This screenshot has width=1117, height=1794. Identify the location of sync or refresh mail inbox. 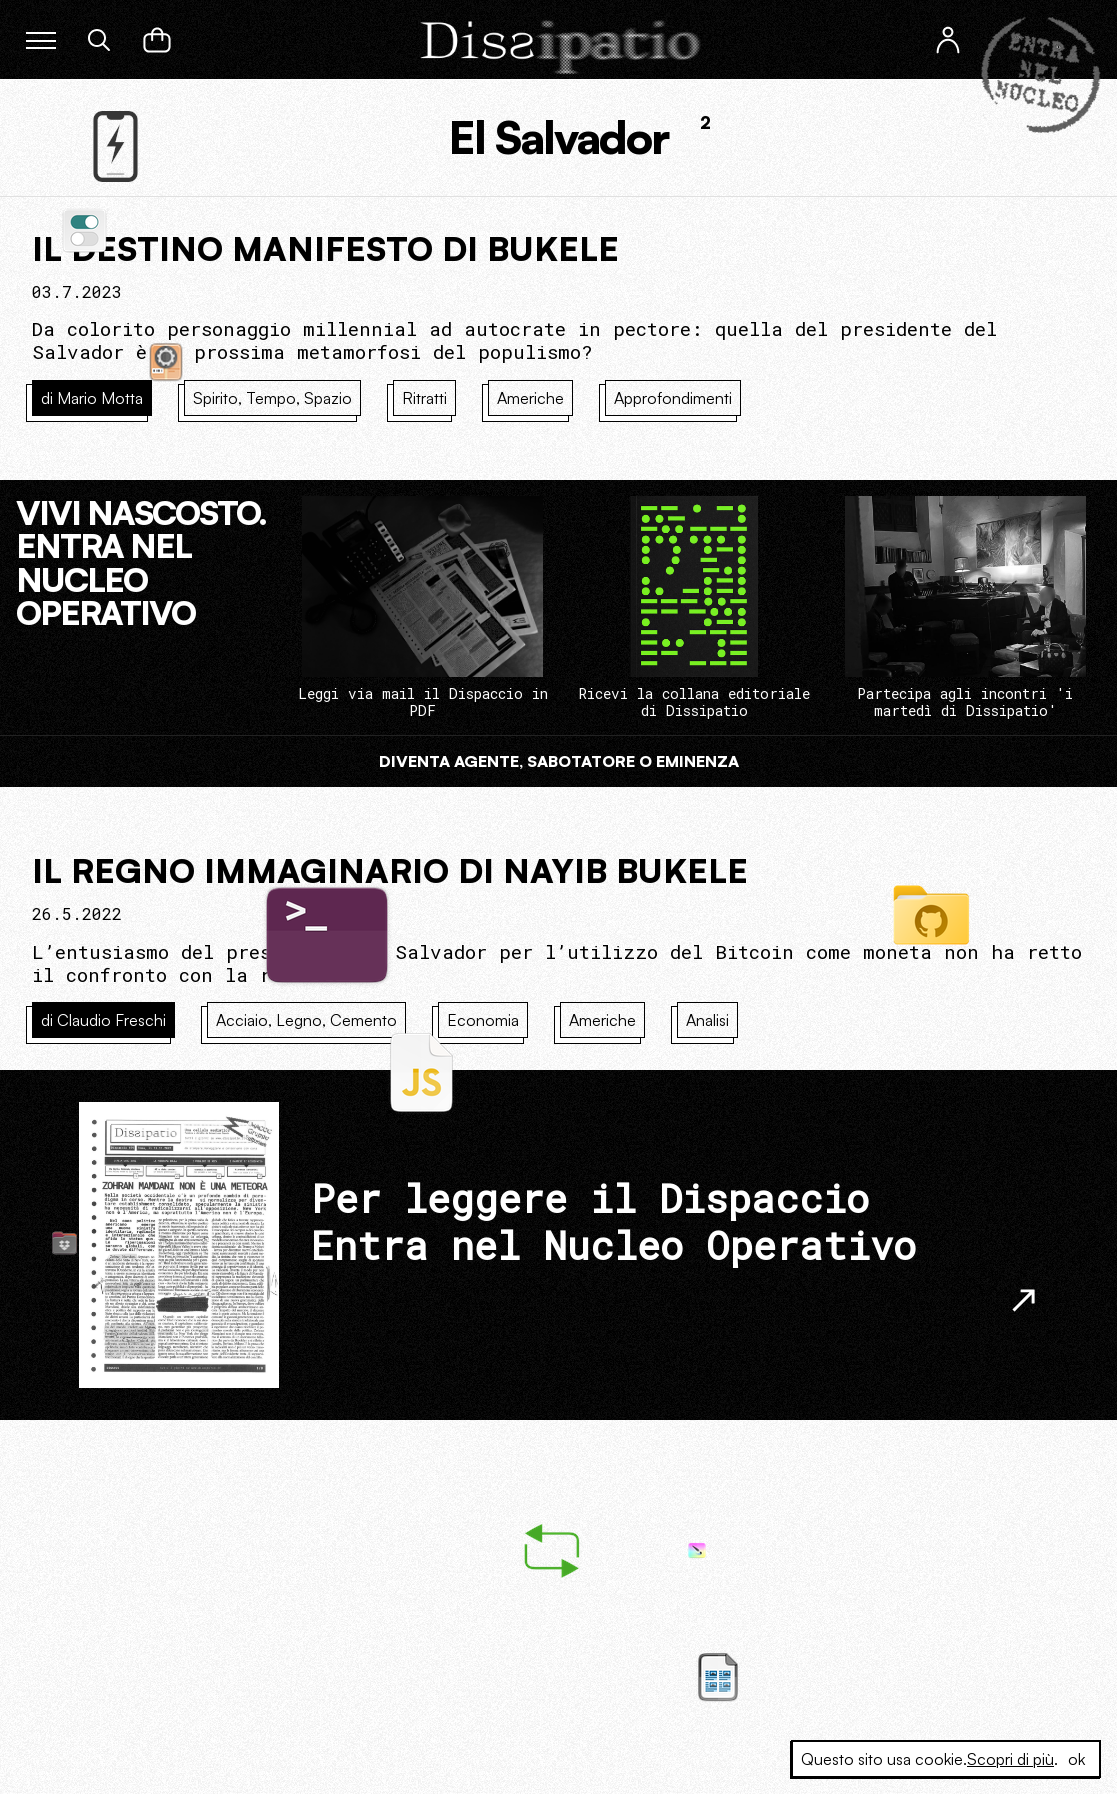
(552, 1550).